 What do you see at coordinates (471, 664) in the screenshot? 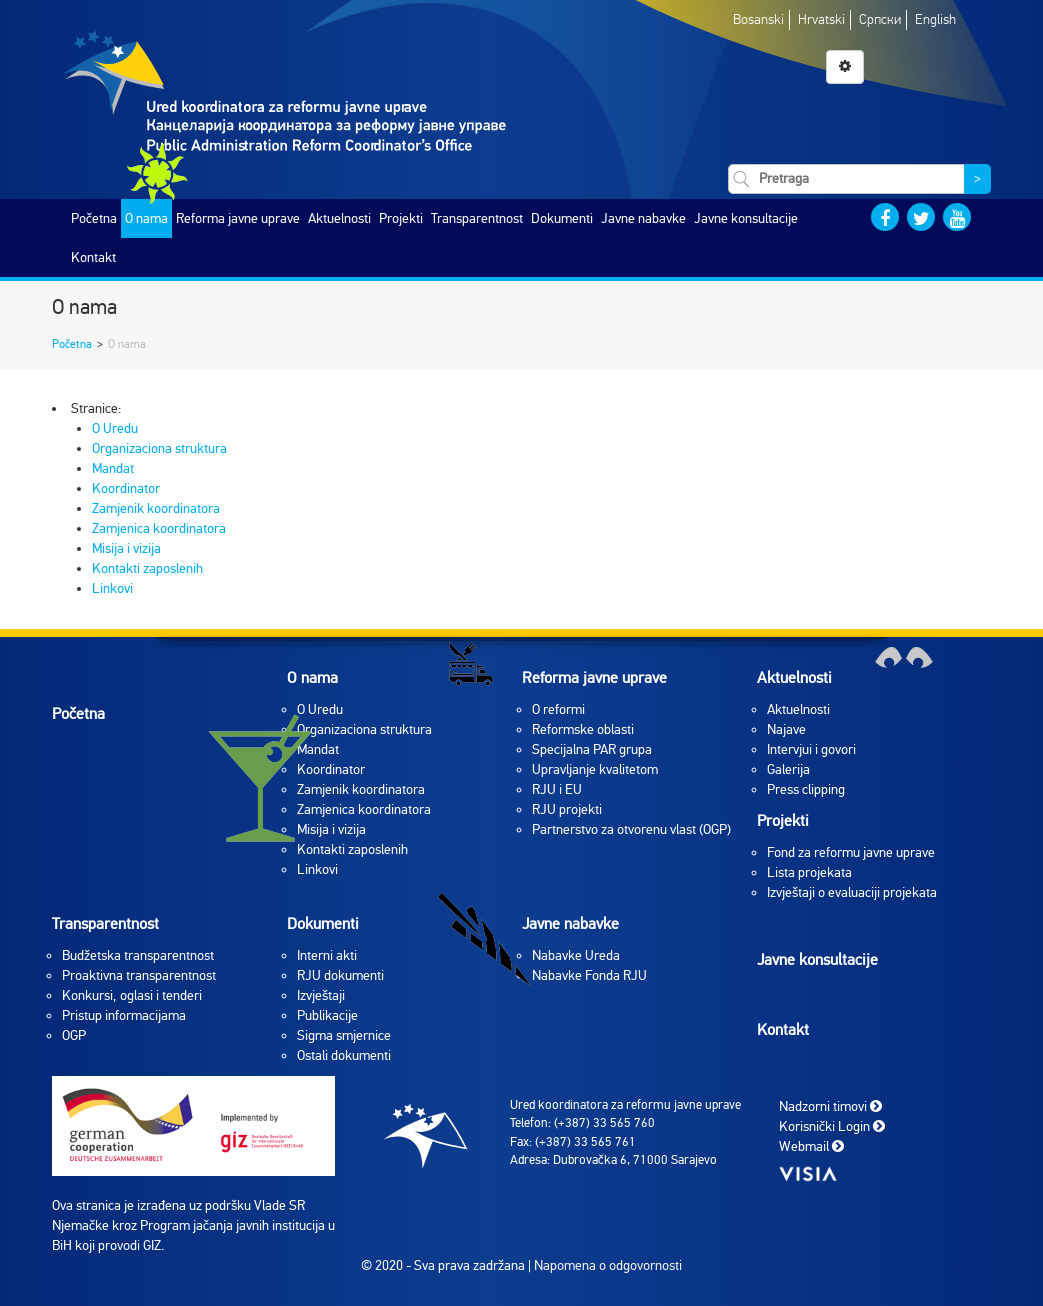
I see `find nearby food trucks` at bounding box center [471, 664].